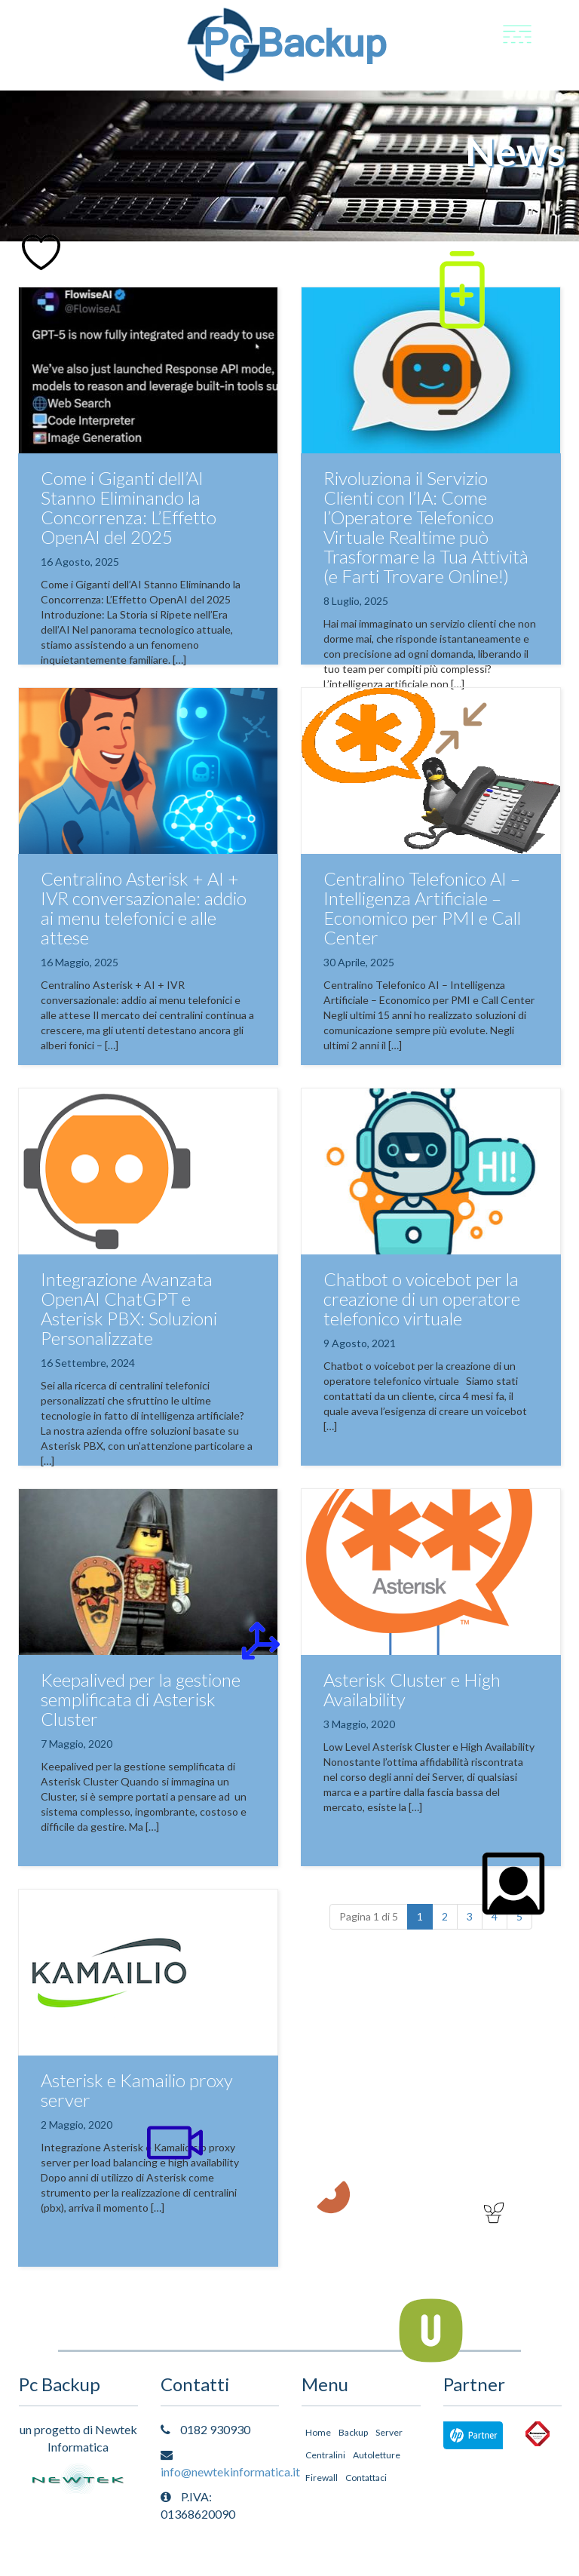 This screenshot has height=2576, width=579. I want to click on minimize or collapse the current window, so click(461, 728).